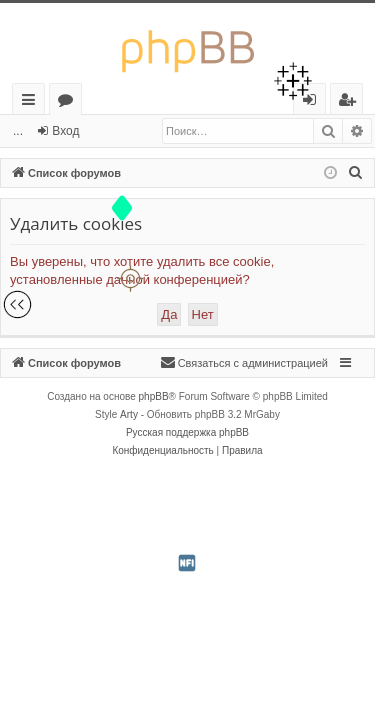 The image size is (375, 720). I want to click on indicates non-food items category, so click(187, 563).